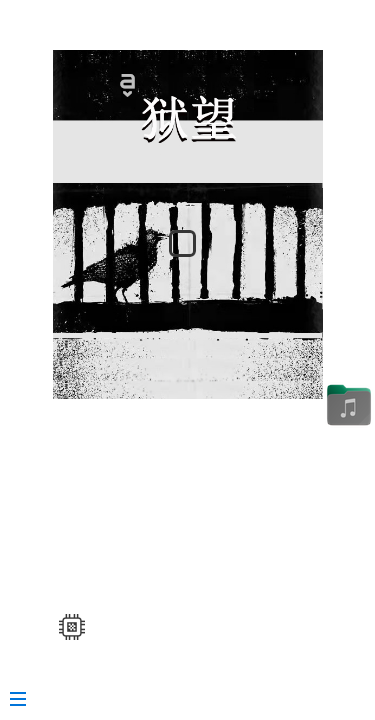 This screenshot has width=375, height=720. I want to click on insert text at cursor position, so click(127, 85).